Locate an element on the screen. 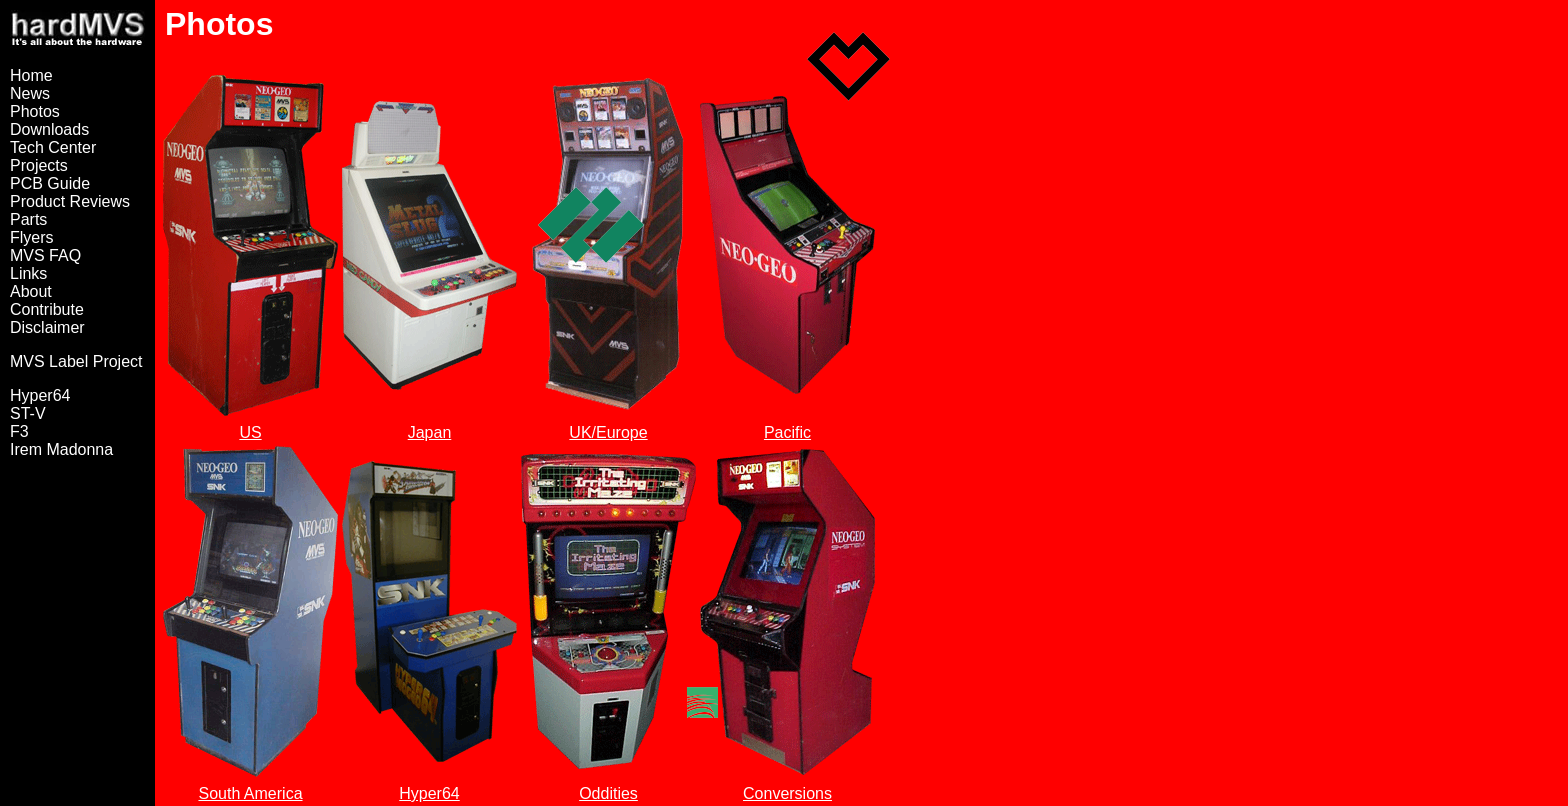 This screenshot has width=1568, height=806. open the Spreadshirt app or website is located at coordinates (848, 66).